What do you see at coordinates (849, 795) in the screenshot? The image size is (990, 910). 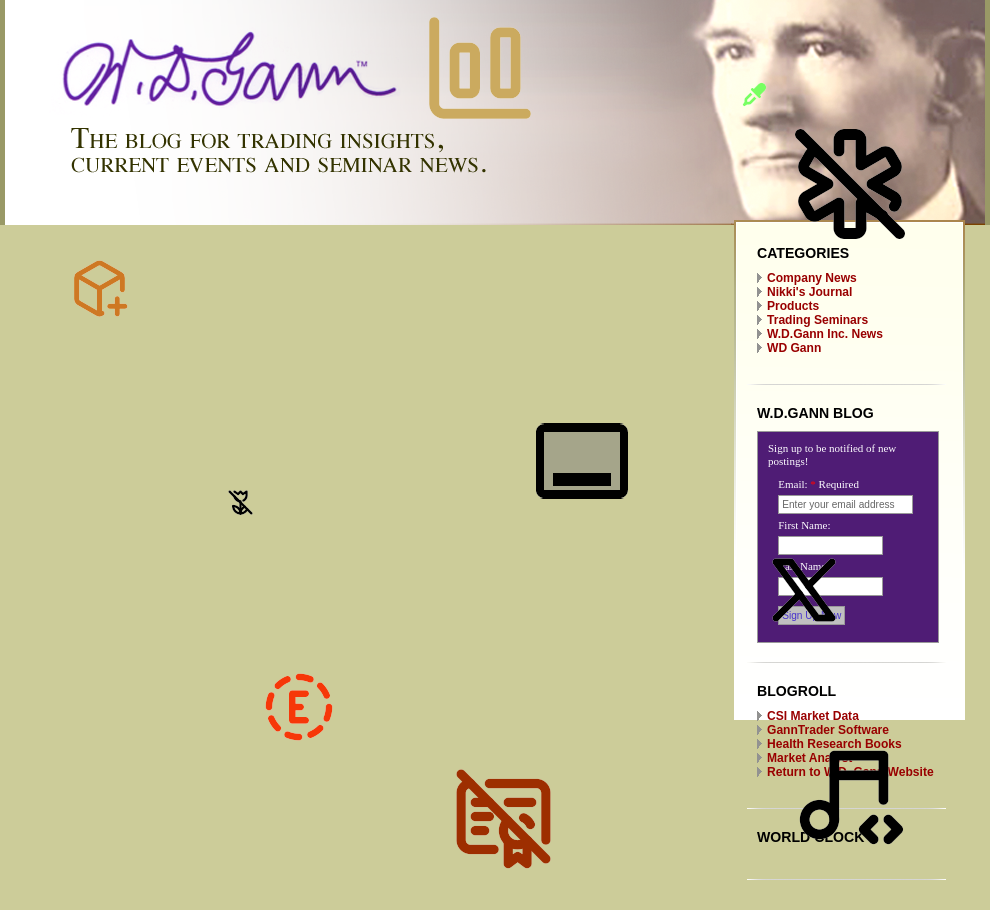 I see `access music coding or audio development tools` at bounding box center [849, 795].